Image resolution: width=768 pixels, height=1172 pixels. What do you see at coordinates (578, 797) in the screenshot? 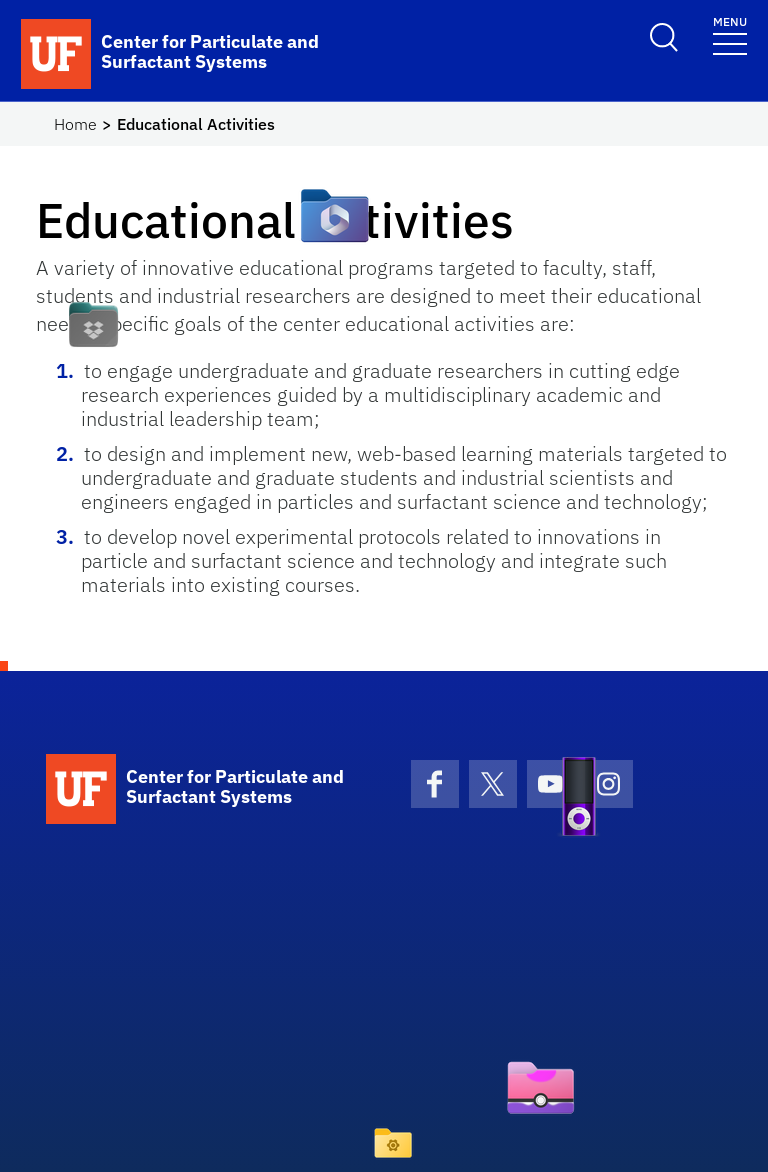
I see `indicates a connected iPod nano device` at bounding box center [578, 797].